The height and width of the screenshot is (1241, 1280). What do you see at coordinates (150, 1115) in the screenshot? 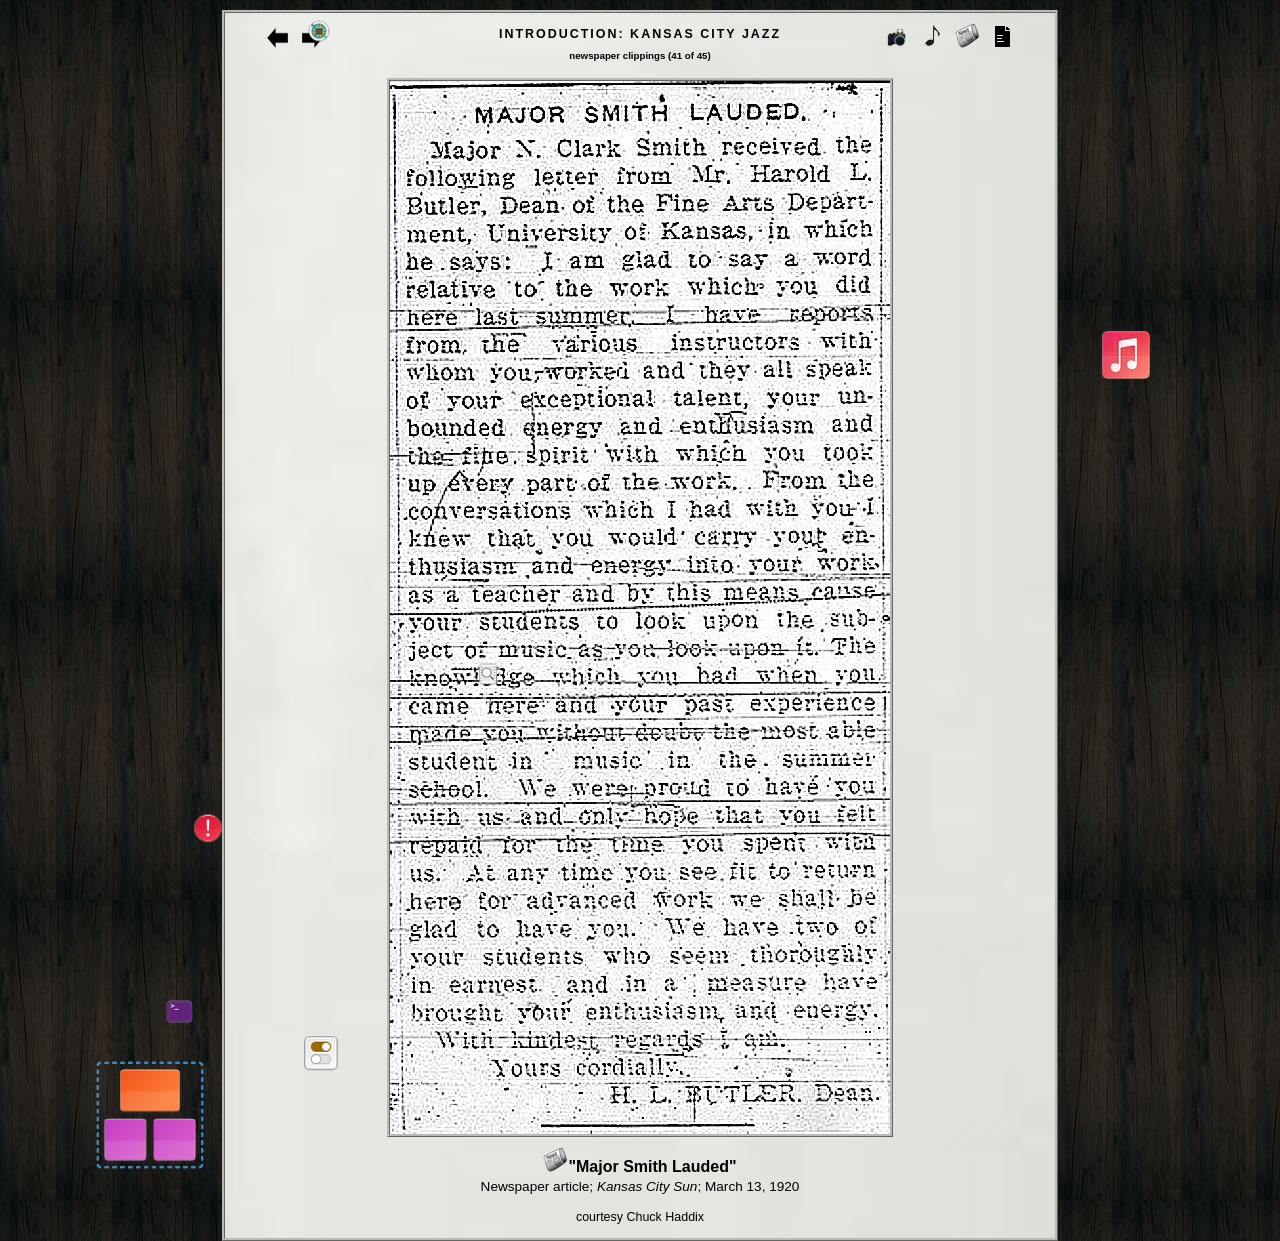
I see `select all items in the current view` at bounding box center [150, 1115].